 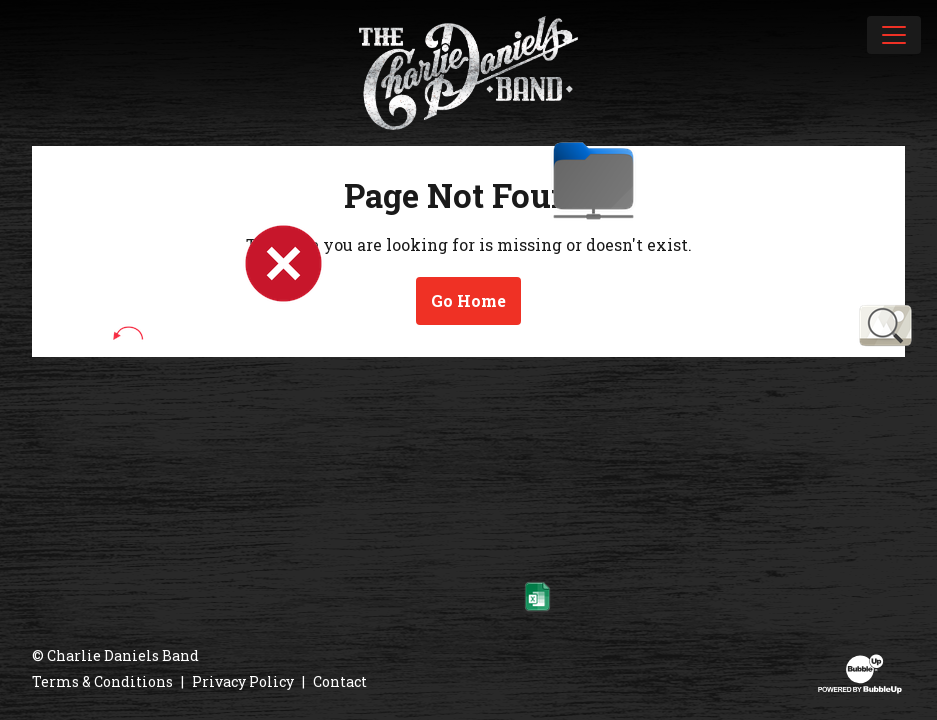 I want to click on indicates a microsoft excel spreadsheet file, so click(x=537, y=596).